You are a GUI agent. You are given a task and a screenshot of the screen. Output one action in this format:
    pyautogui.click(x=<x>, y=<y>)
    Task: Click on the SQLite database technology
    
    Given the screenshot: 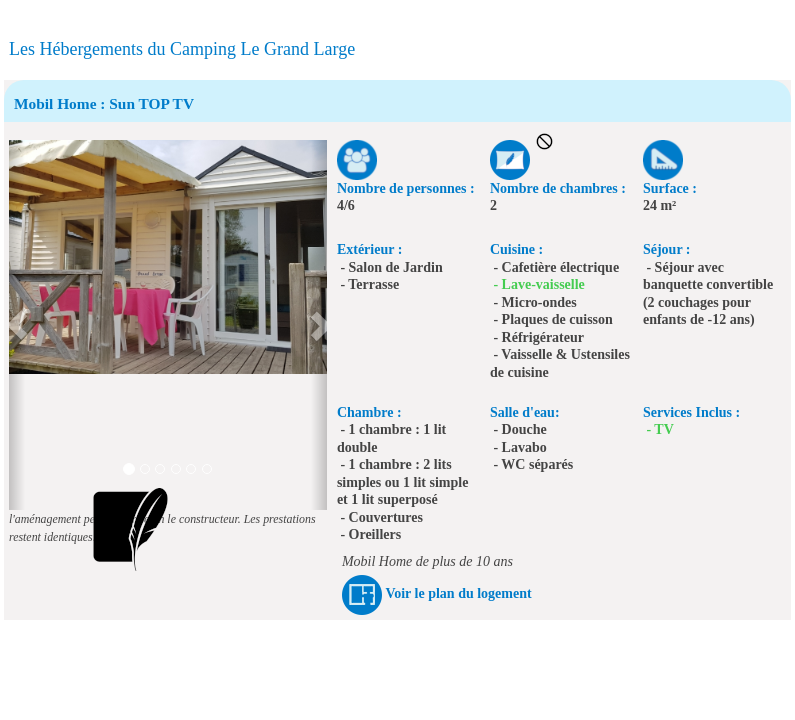 What is the action you would take?
    pyautogui.click(x=130, y=529)
    